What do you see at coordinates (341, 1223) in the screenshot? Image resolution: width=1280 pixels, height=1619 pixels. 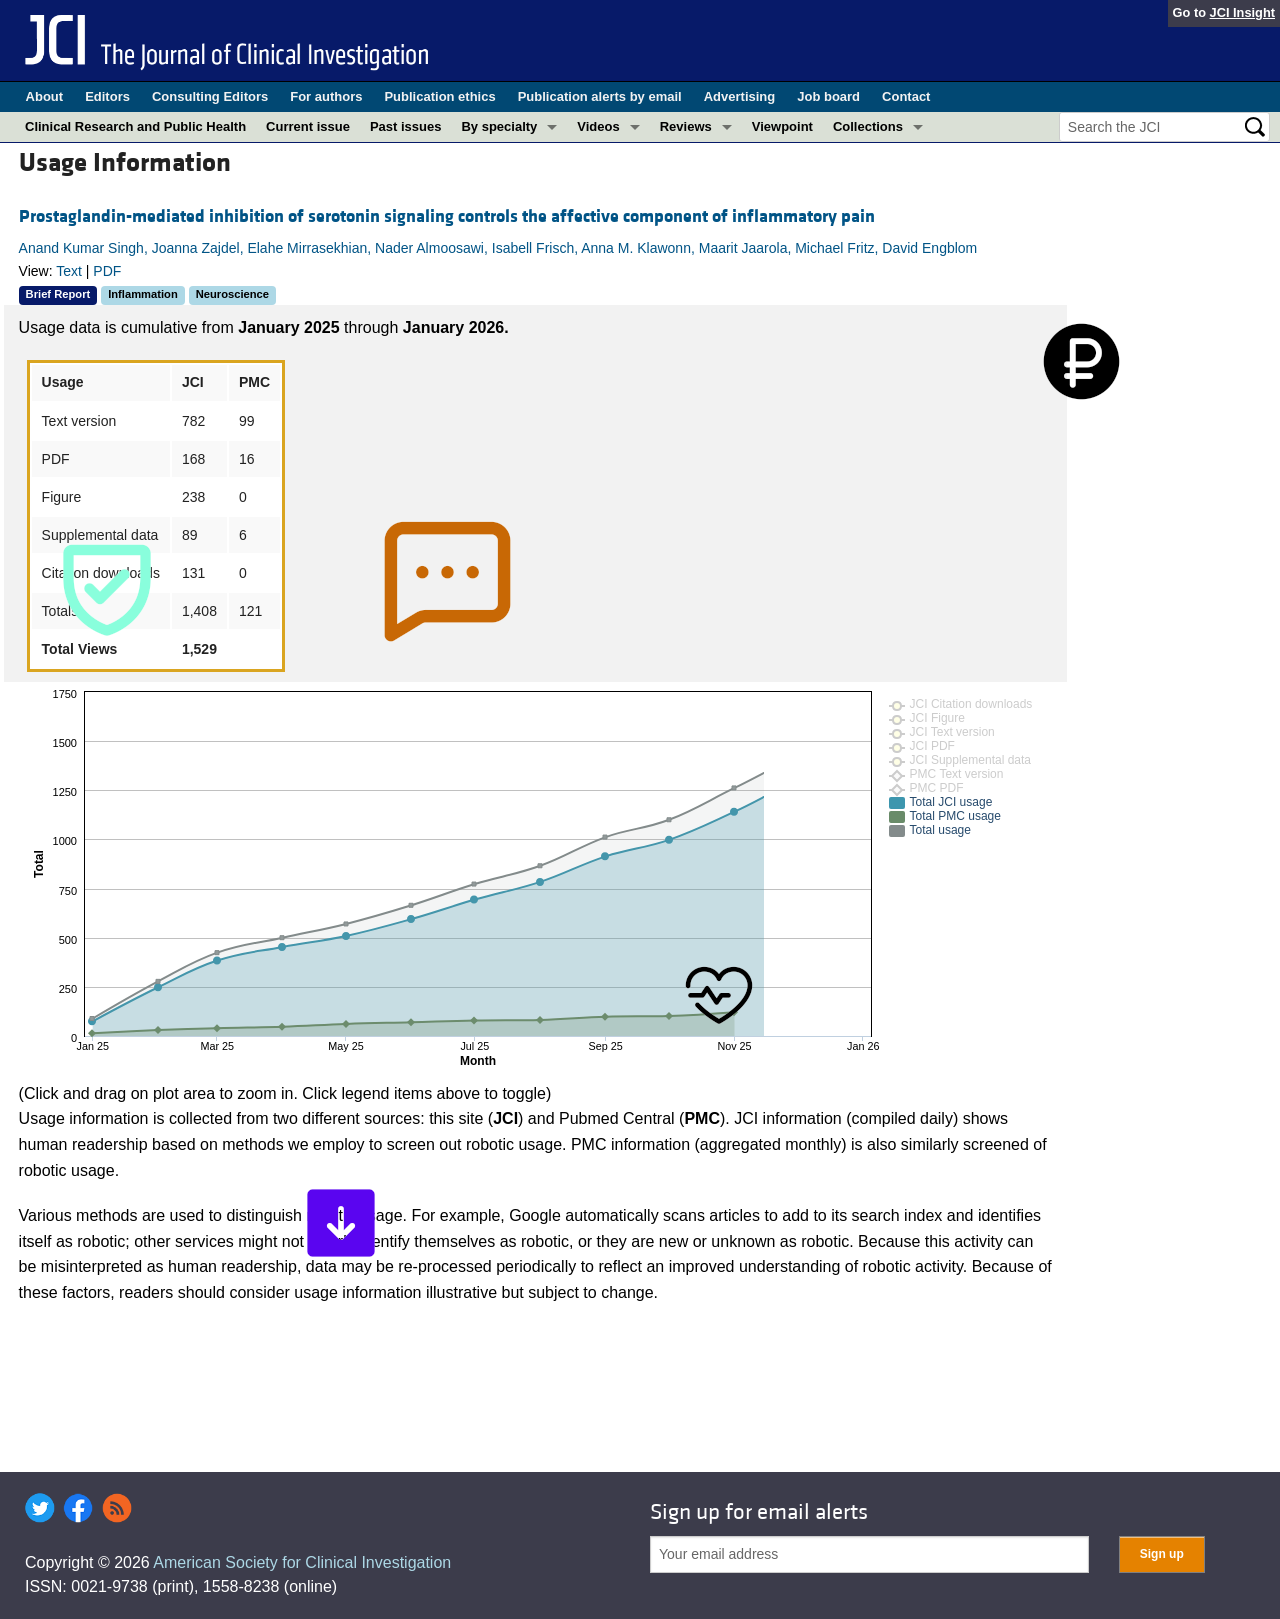 I see `download file or content` at bounding box center [341, 1223].